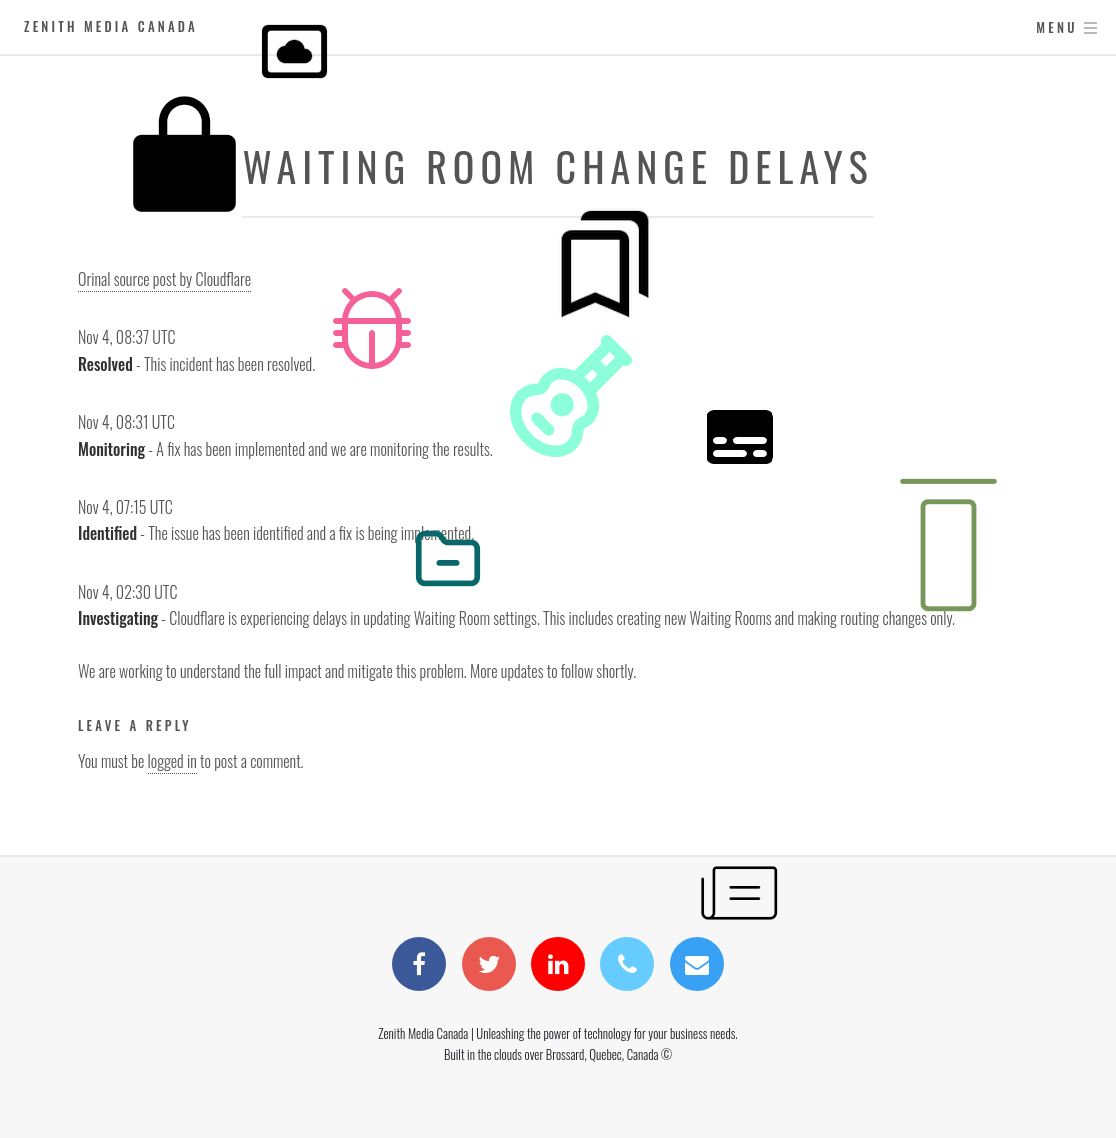 This screenshot has height=1138, width=1116. I want to click on view news or articles, so click(742, 893).